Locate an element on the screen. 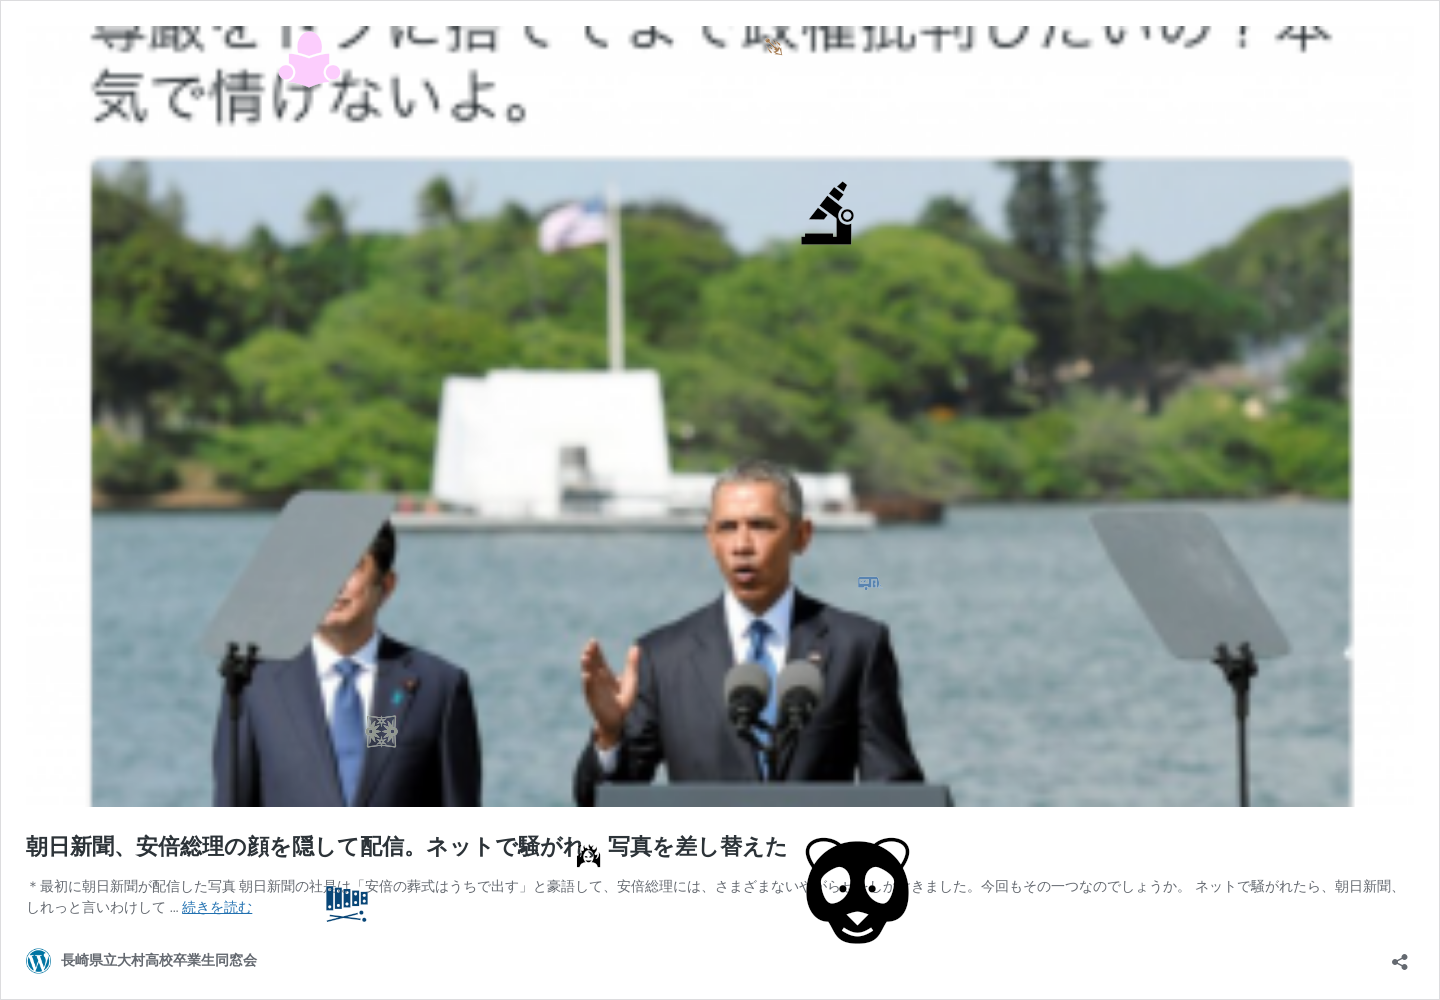  access research or analysis tools is located at coordinates (827, 212).